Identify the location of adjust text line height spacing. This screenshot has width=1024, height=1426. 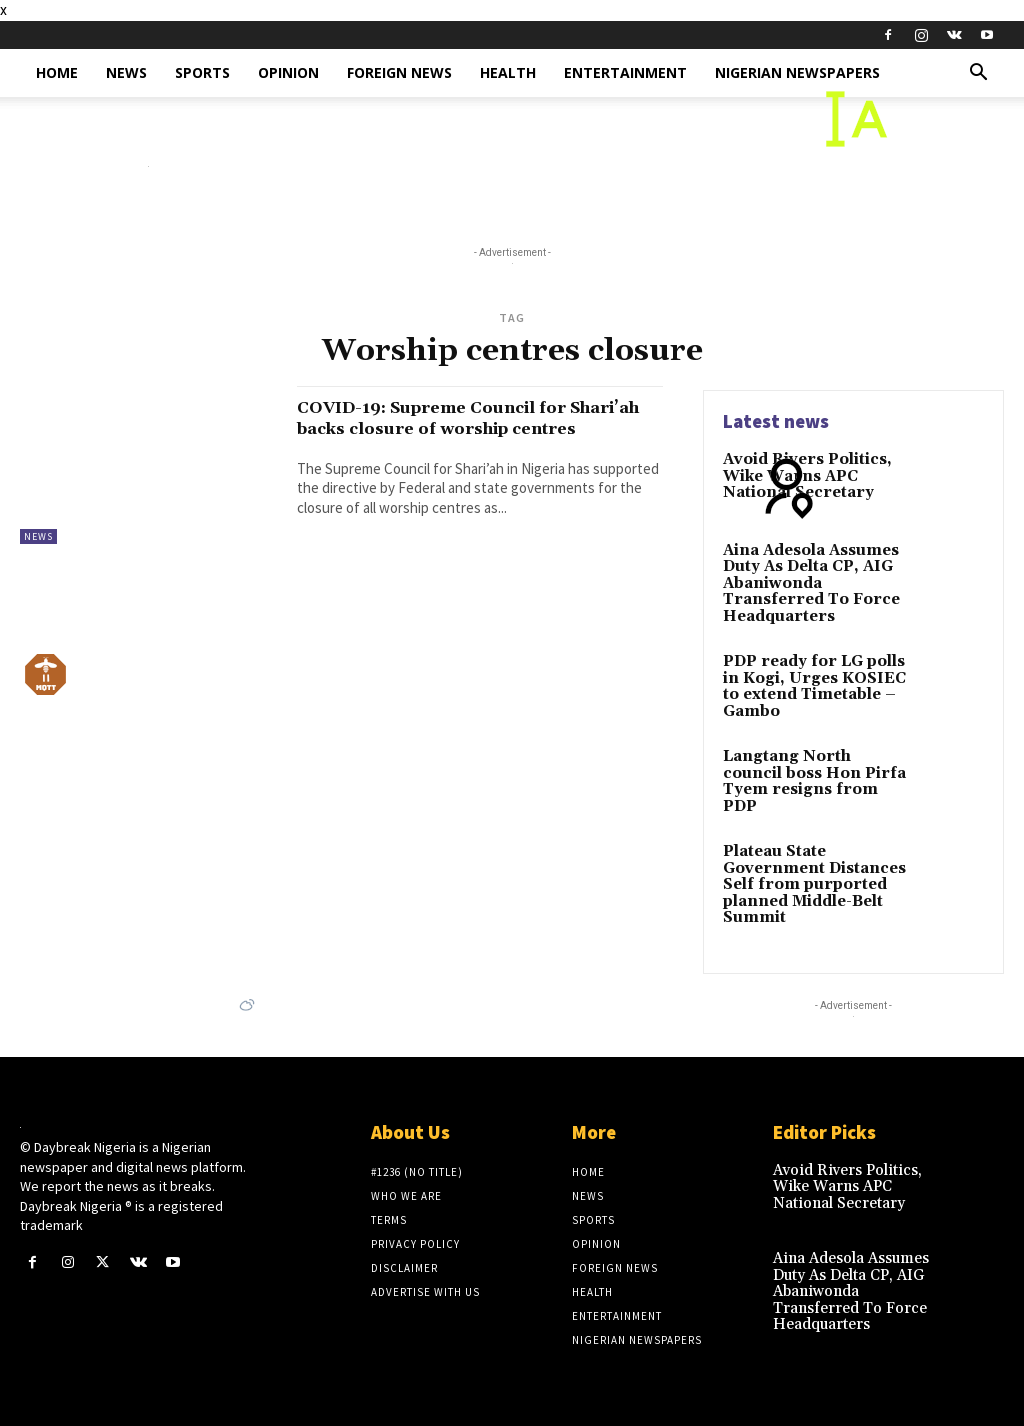
(857, 119).